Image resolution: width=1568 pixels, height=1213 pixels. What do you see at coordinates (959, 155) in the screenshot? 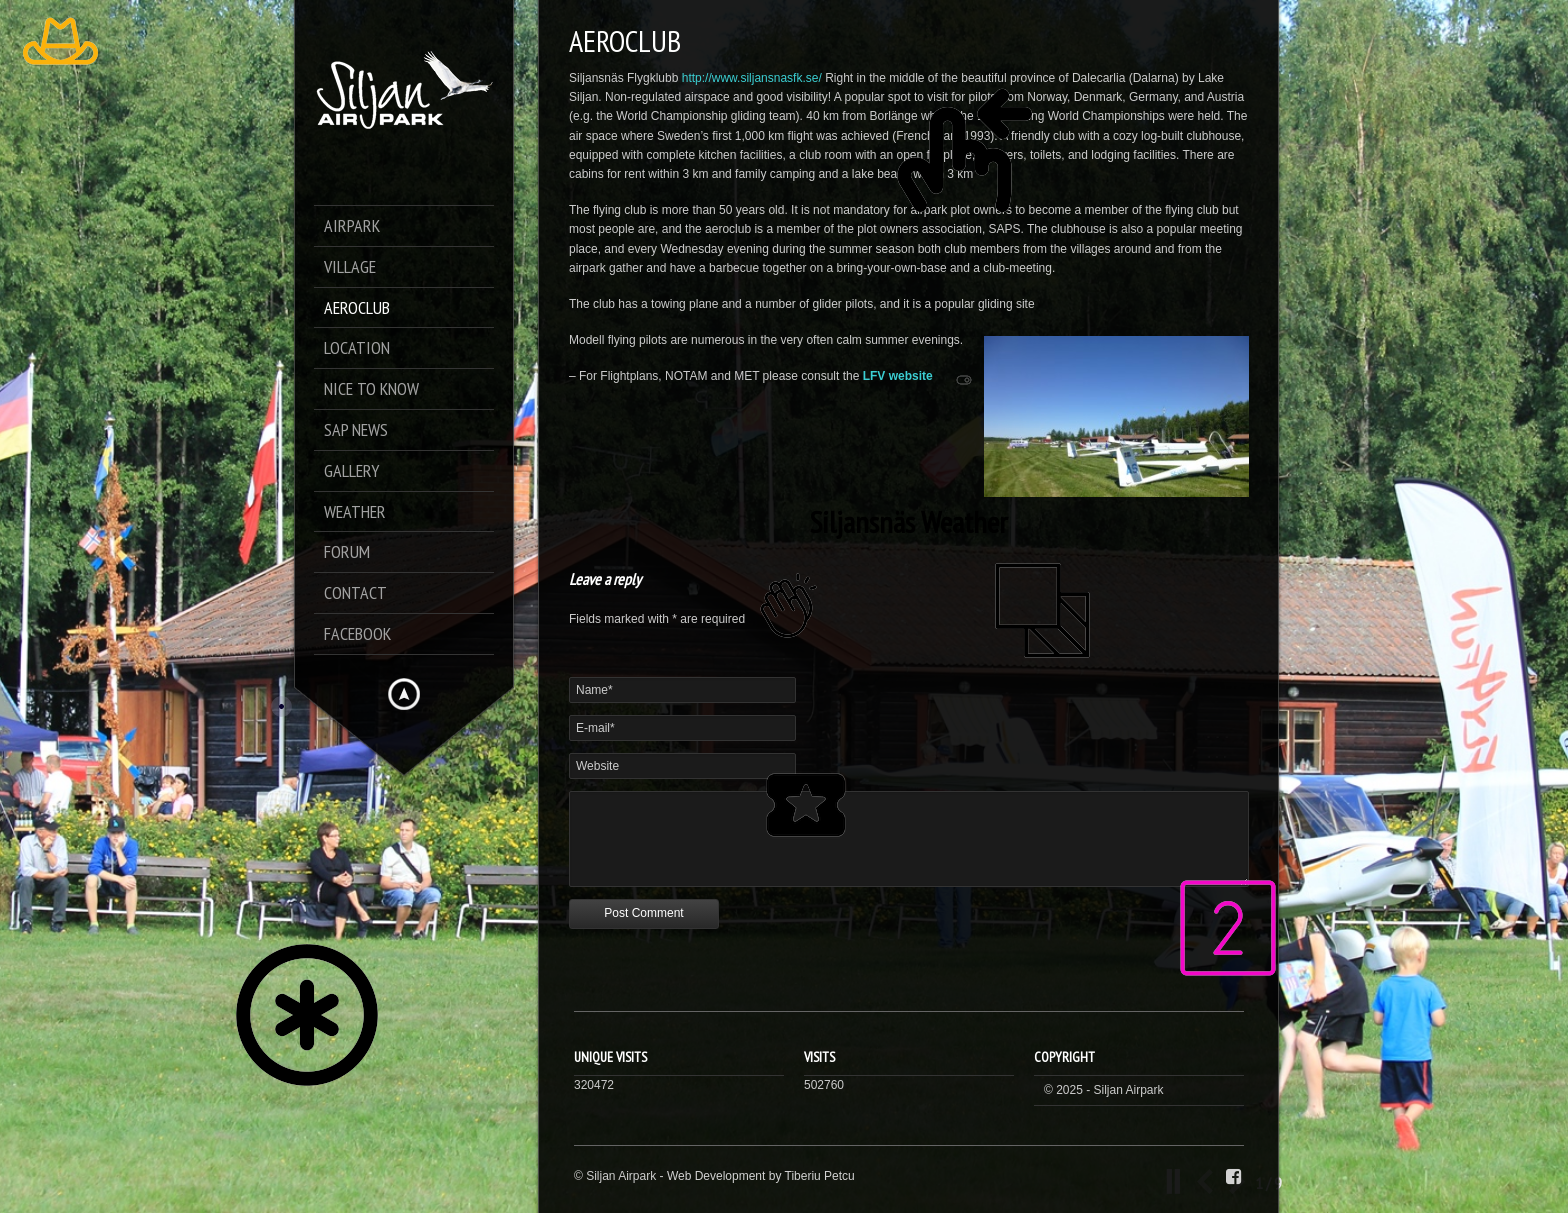
I see `swipe left to continue or dismiss` at bounding box center [959, 155].